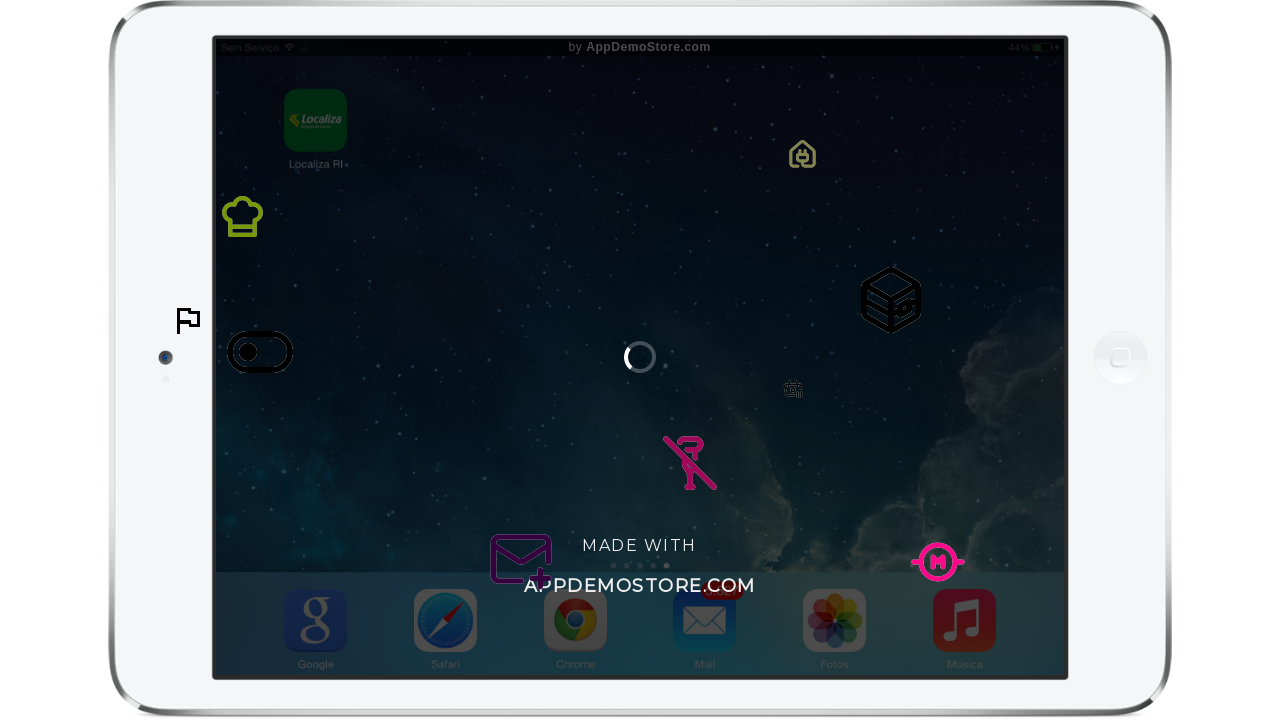 The width and height of the screenshot is (1280, 720). I want to click on pause or hold shopping basket, so click(793, 388).